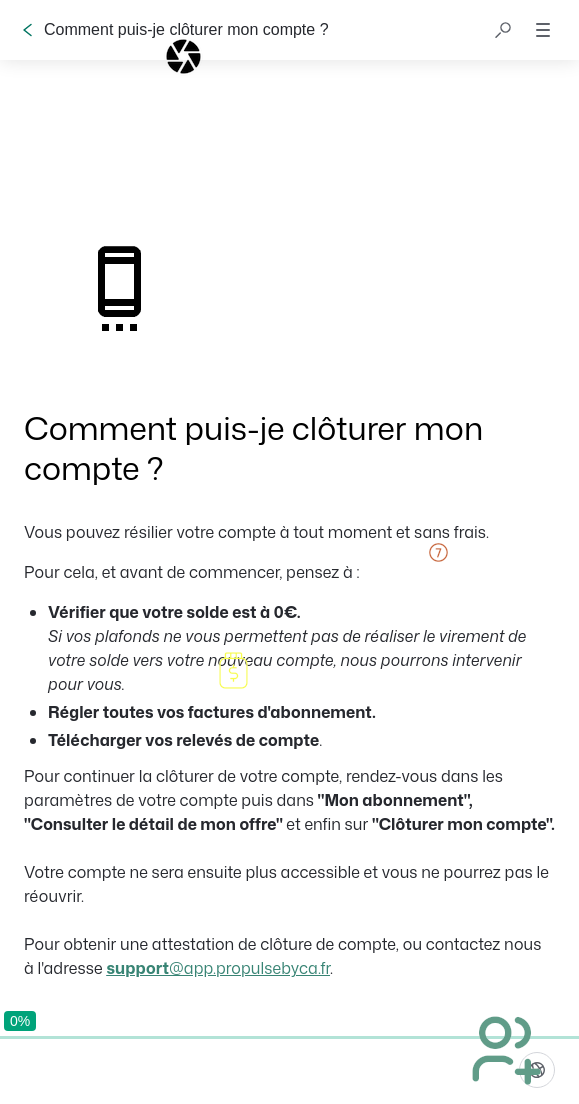  Describe the element at coordinates (505, 1049) in the screenshot. I see `add a new team member` at that location.